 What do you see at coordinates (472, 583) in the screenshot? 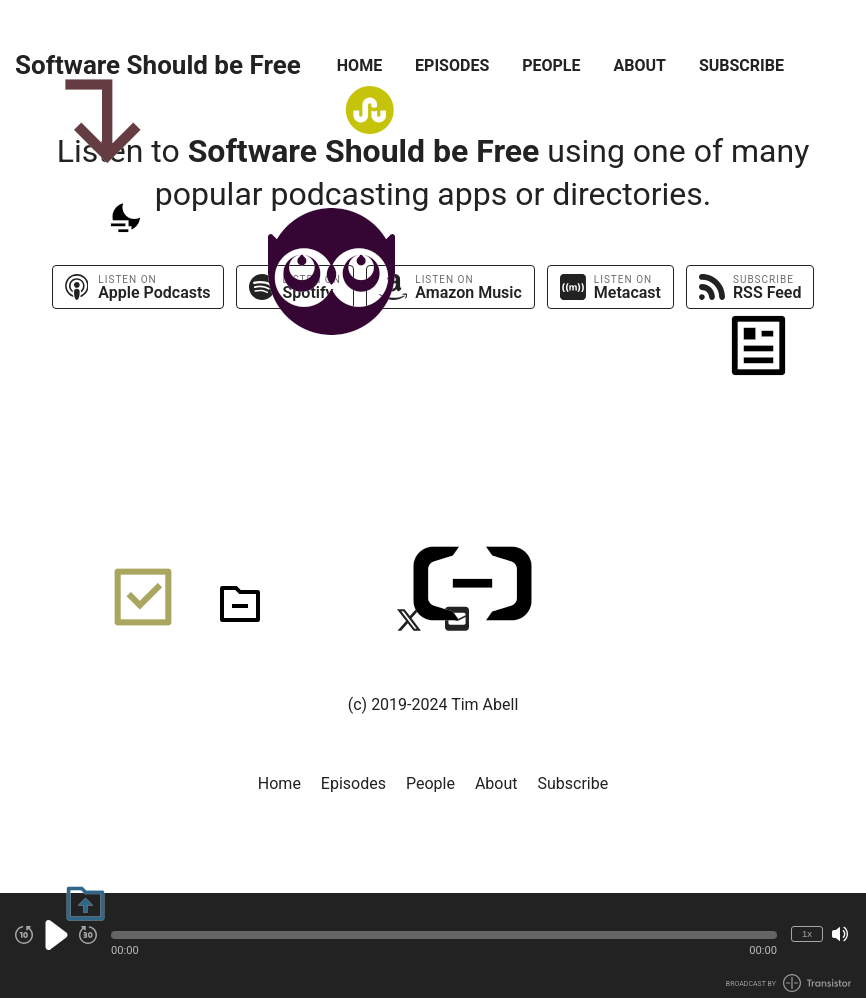
I see `alibaba cloud services logo` at bounding box center [472, 583].